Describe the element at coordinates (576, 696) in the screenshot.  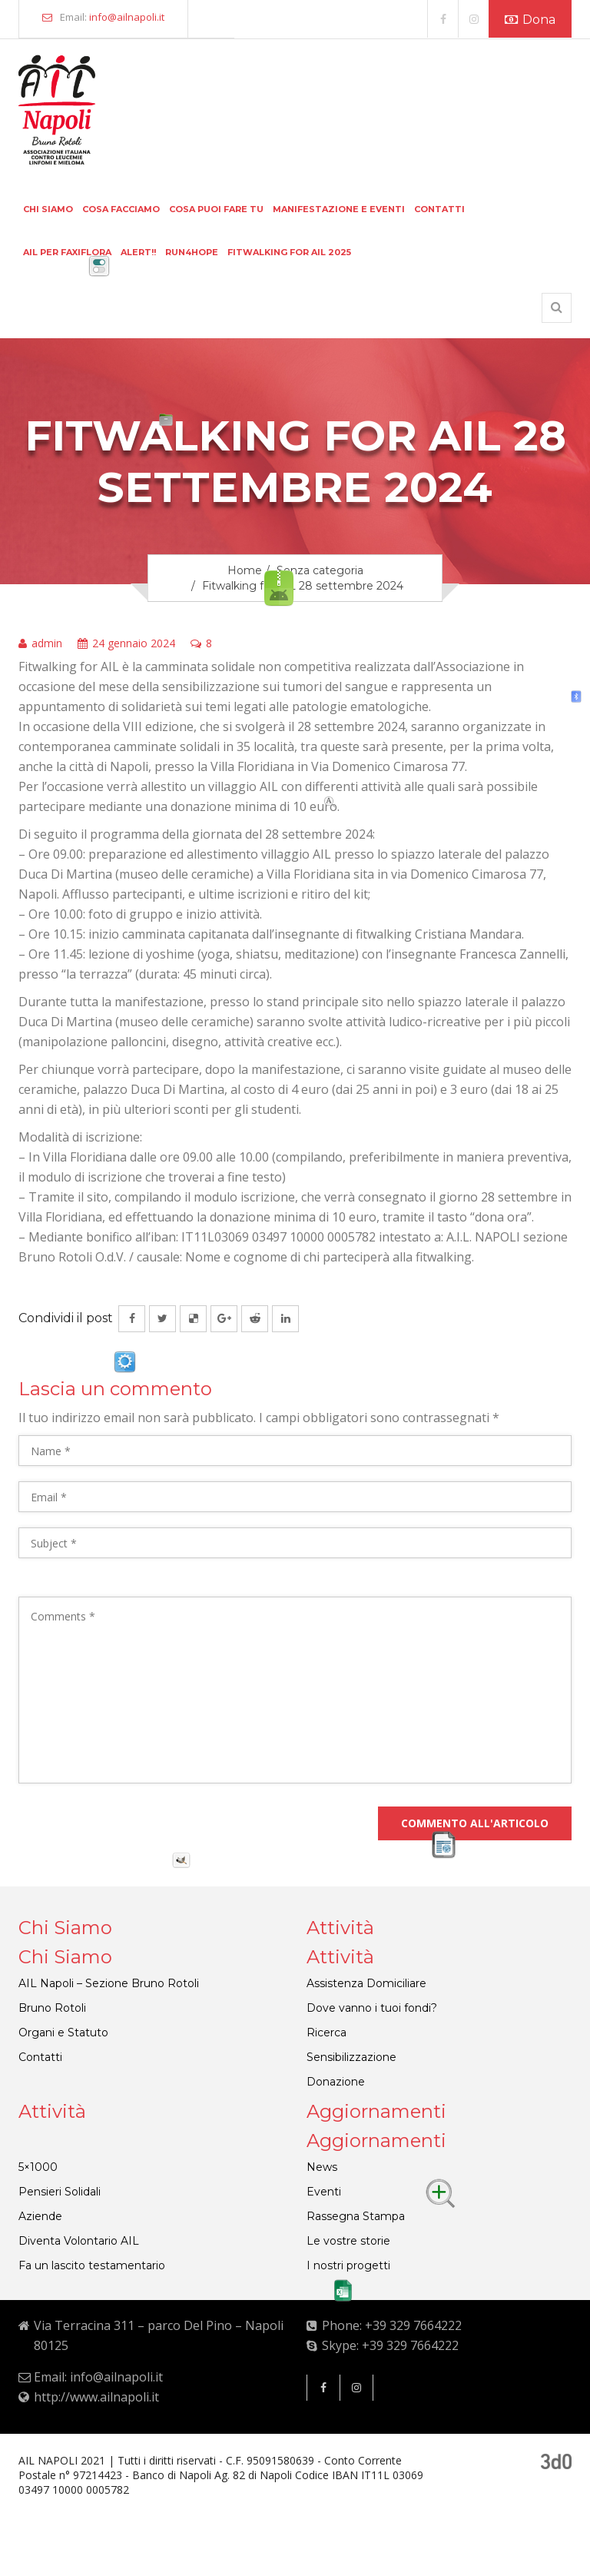
I see `access bluetooth settings` at that location.